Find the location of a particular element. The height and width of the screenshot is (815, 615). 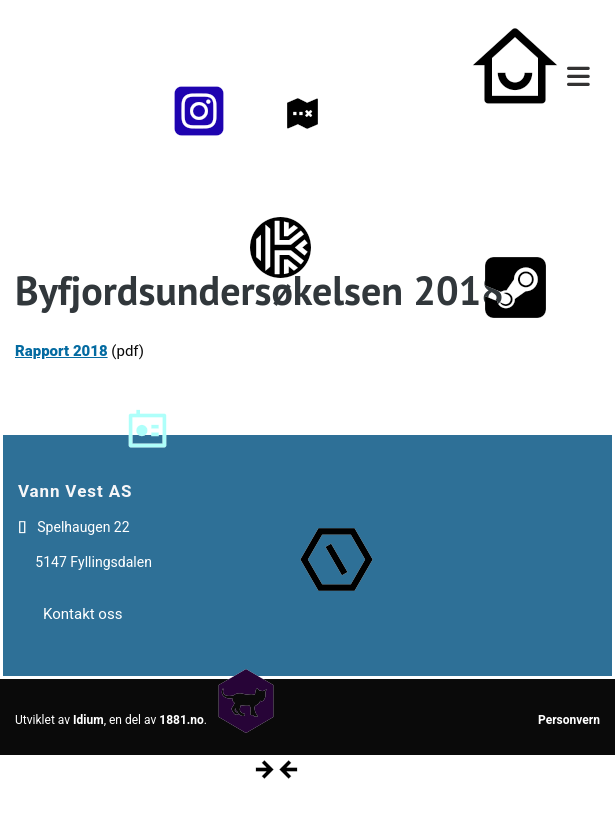

open keeper password manager is located at coordinates (280, 247).